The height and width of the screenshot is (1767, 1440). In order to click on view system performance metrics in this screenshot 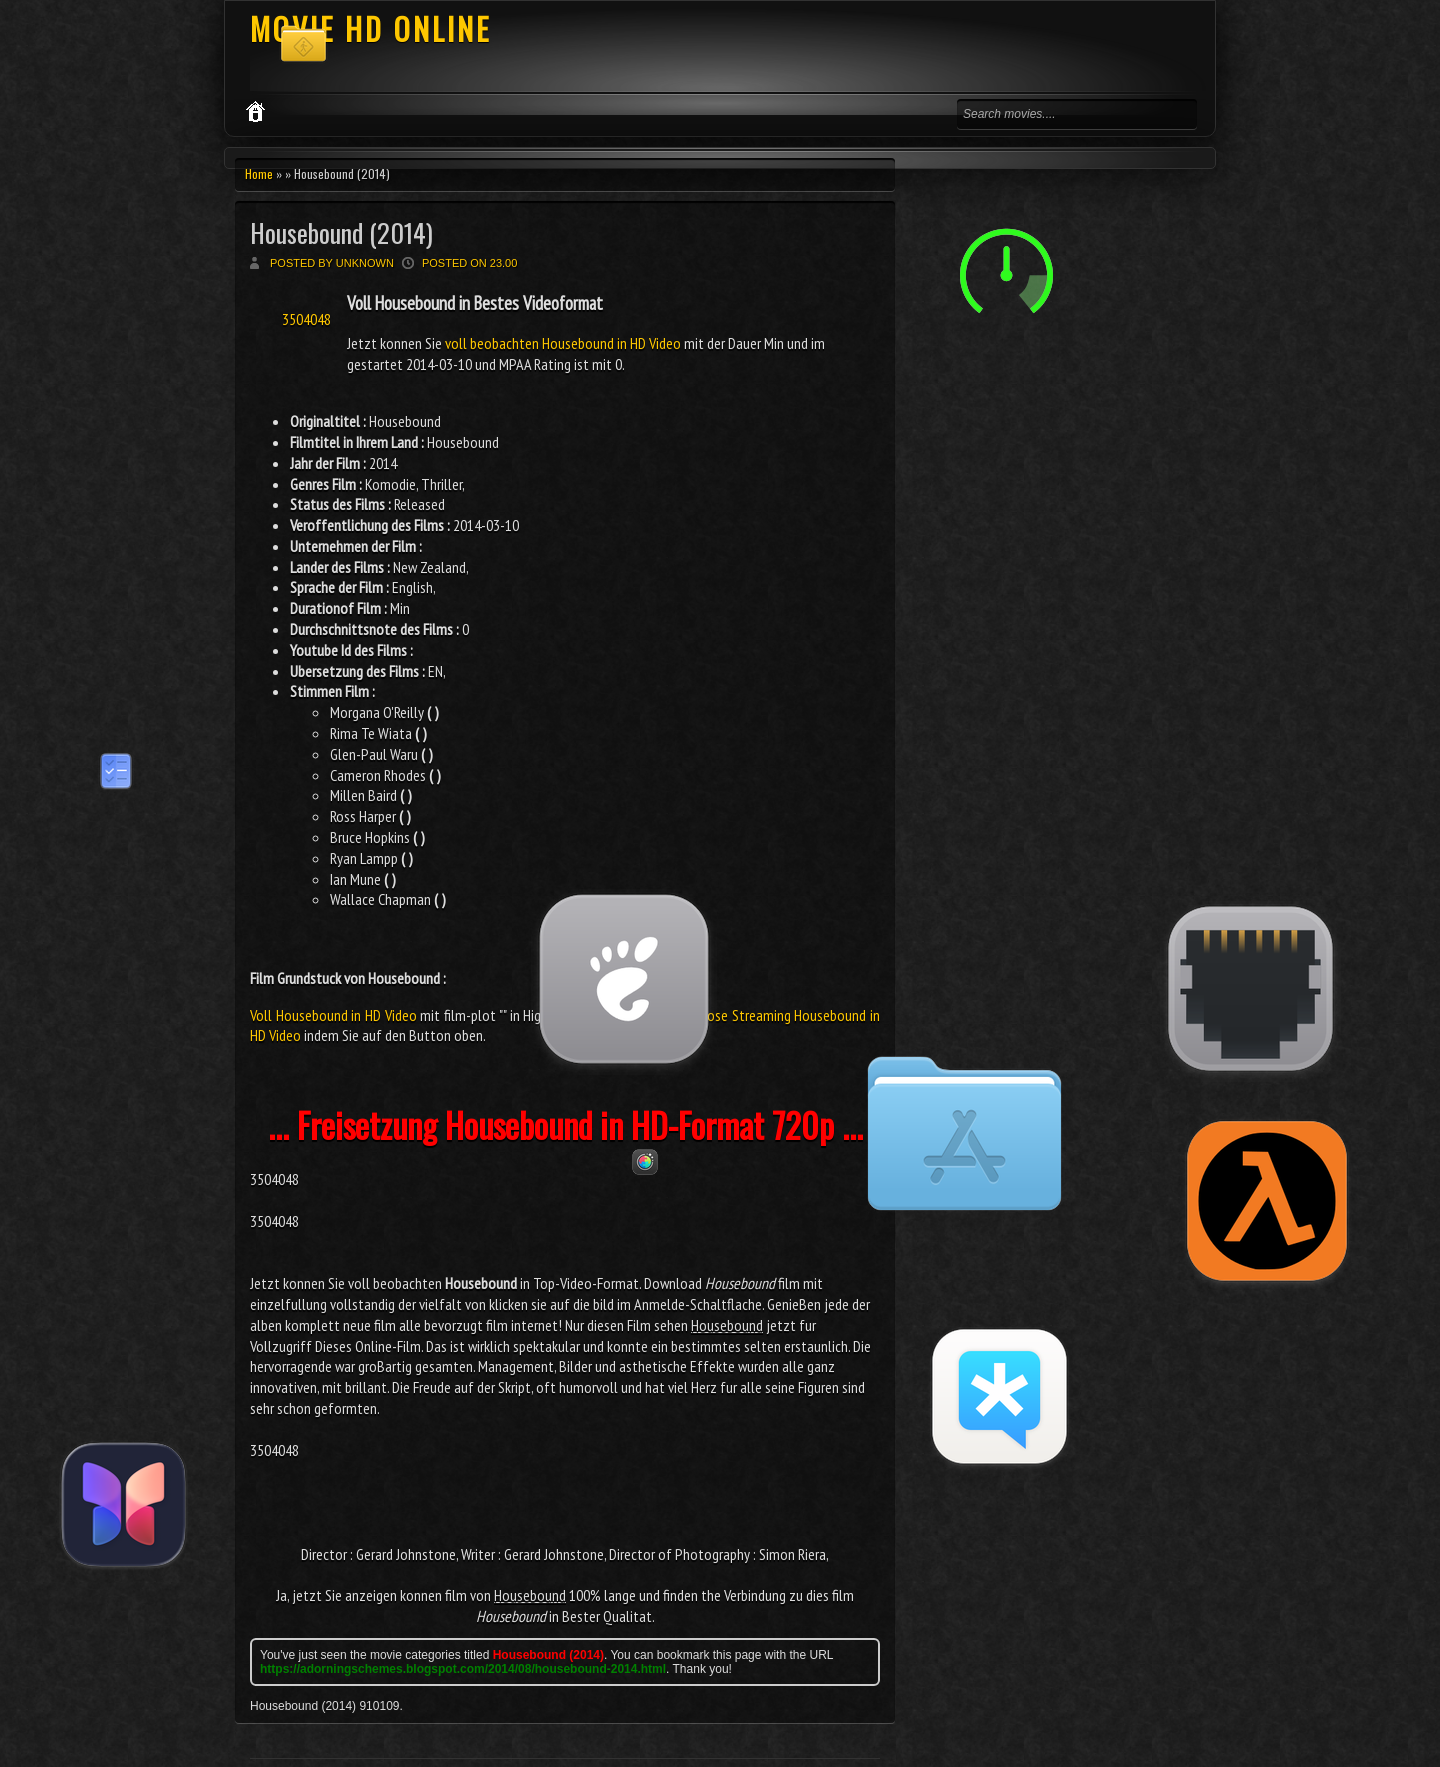, I will do `click(1006, 269)`.